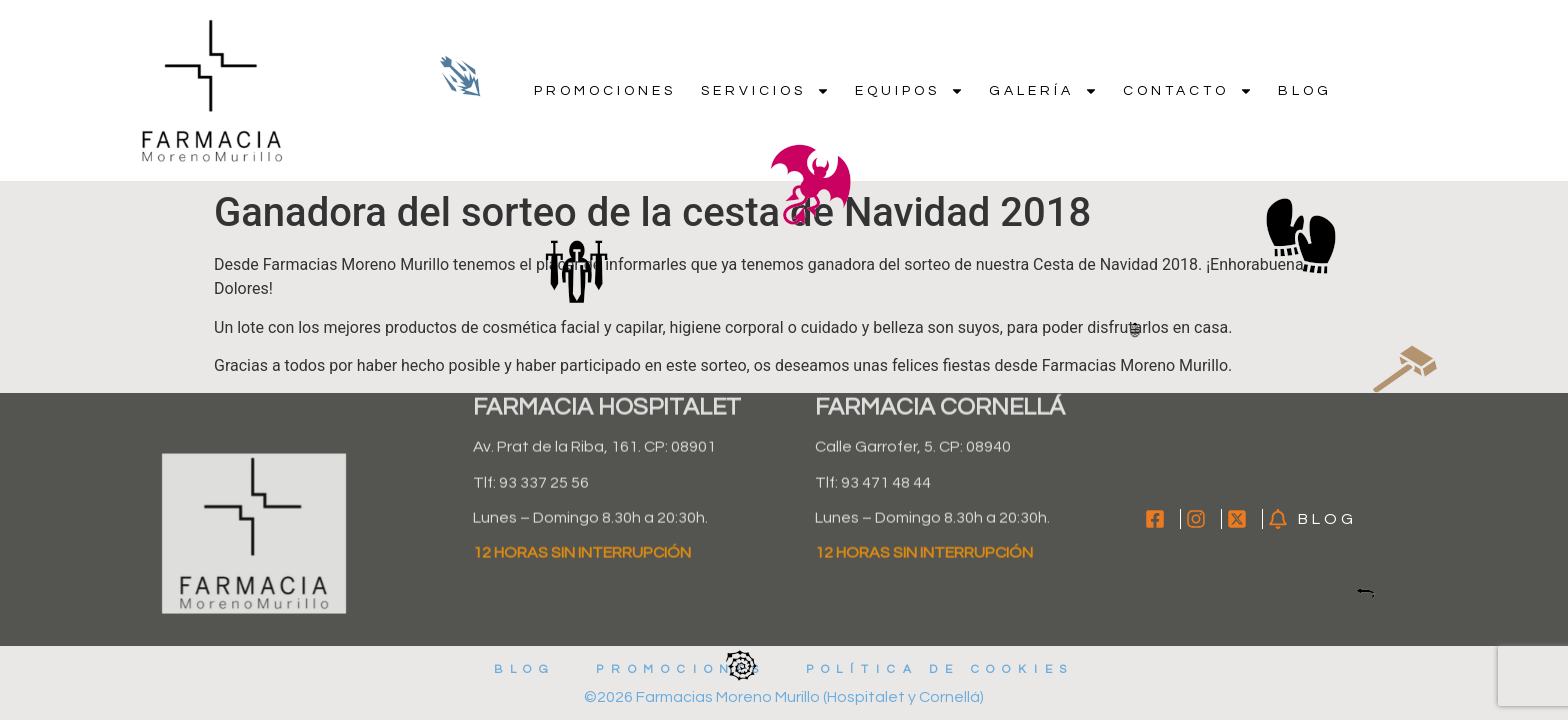 The height and width of the screenshot is (720, 1568). Describe the element at coordinates (460, 76) in the screenshot. I see `indicates a power attack or special ability in a game` at that location.